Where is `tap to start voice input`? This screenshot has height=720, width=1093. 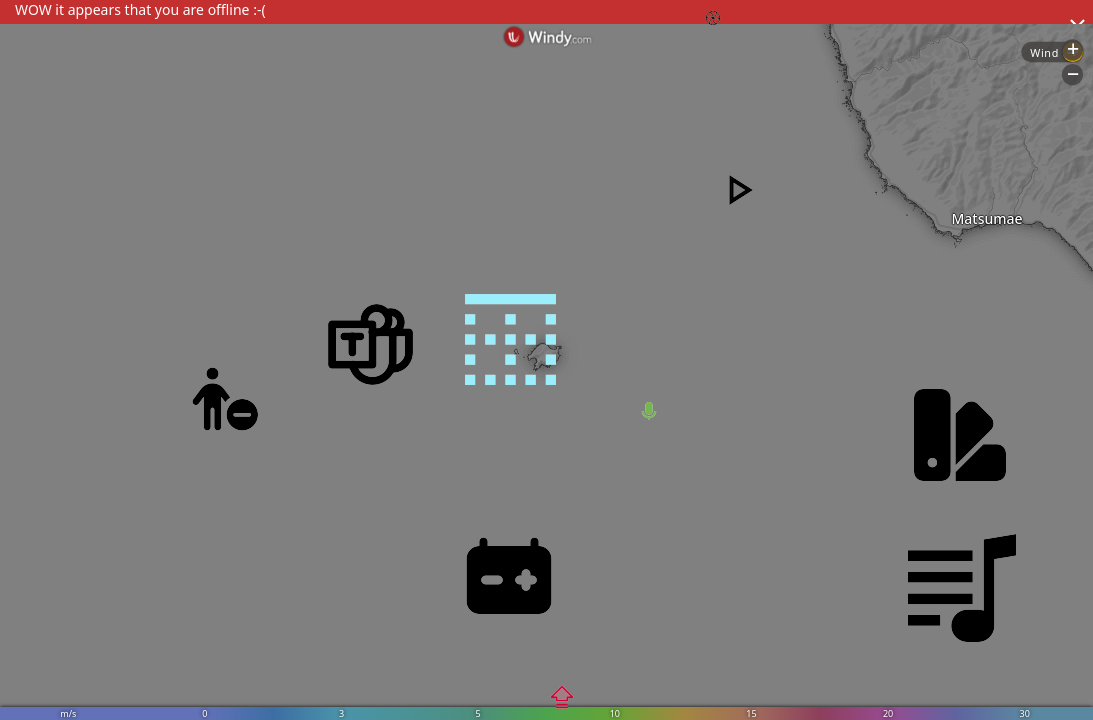 tap to start voice input is located at coordinates (649, 411).